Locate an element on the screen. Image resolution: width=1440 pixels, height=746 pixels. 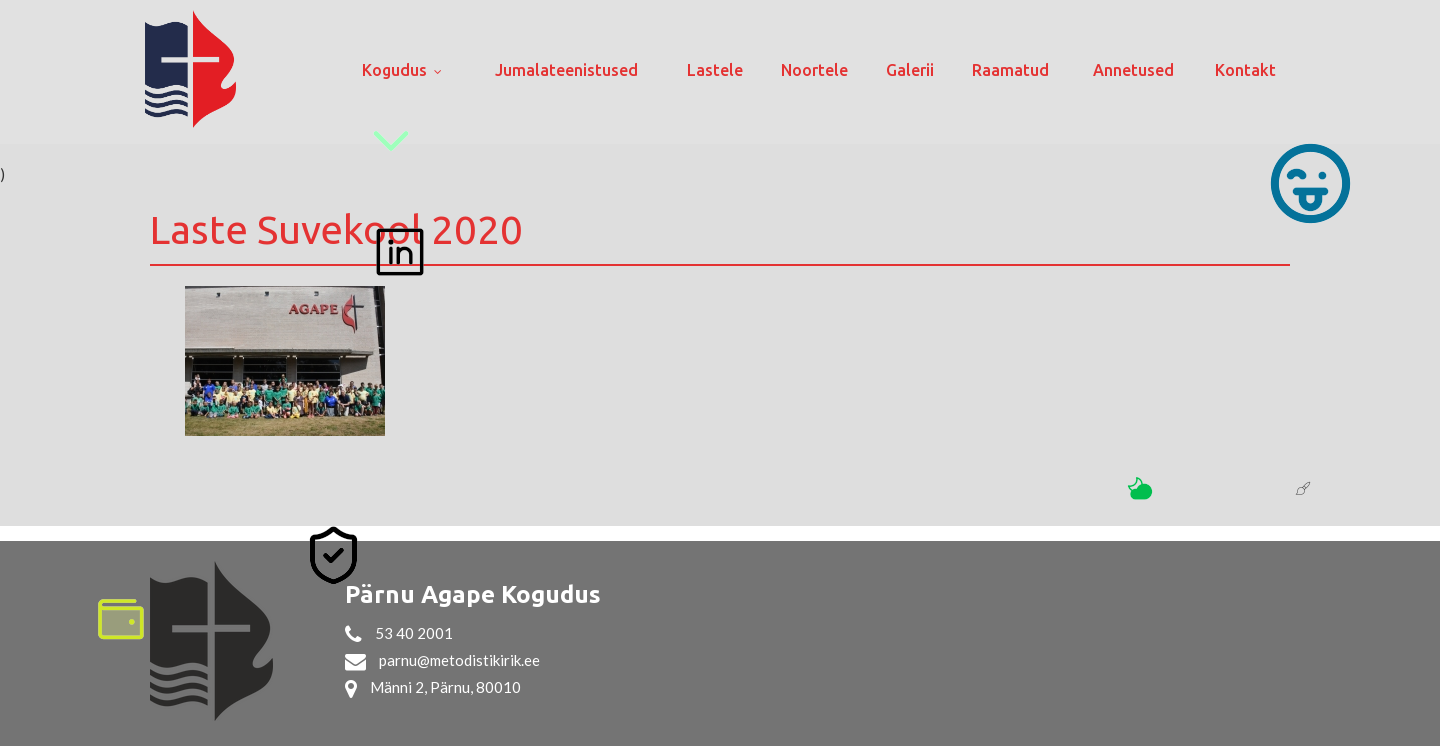
add a playful or joking tone to a message is located at coordinates (1310, 183).